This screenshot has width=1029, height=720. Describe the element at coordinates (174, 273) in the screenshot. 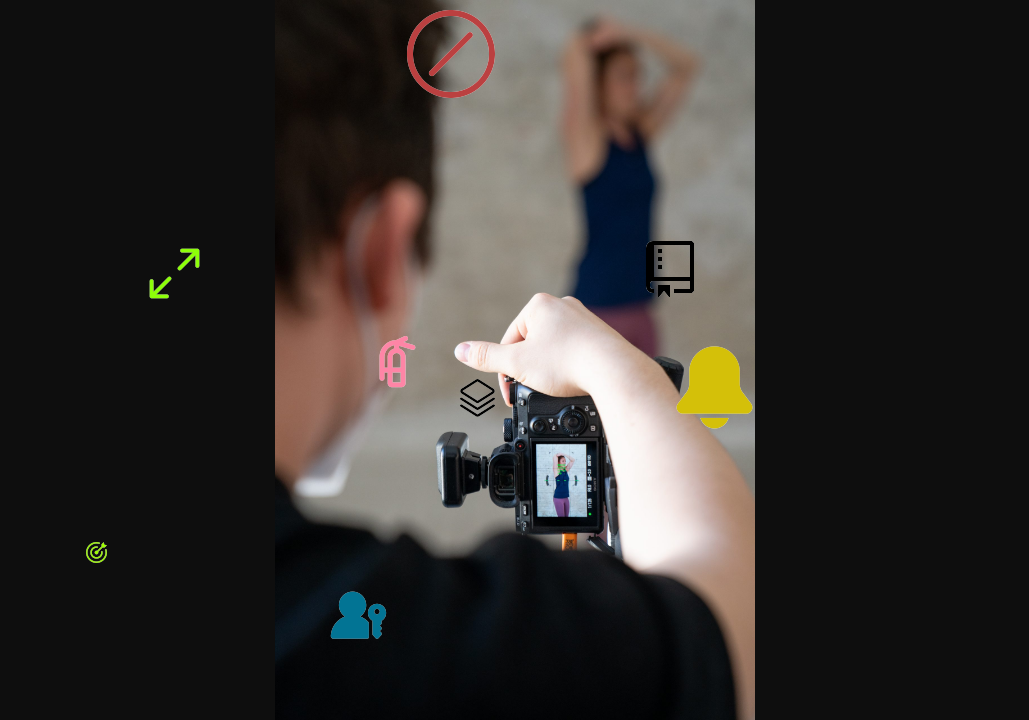

I see `maximize window to full screen` at that location.